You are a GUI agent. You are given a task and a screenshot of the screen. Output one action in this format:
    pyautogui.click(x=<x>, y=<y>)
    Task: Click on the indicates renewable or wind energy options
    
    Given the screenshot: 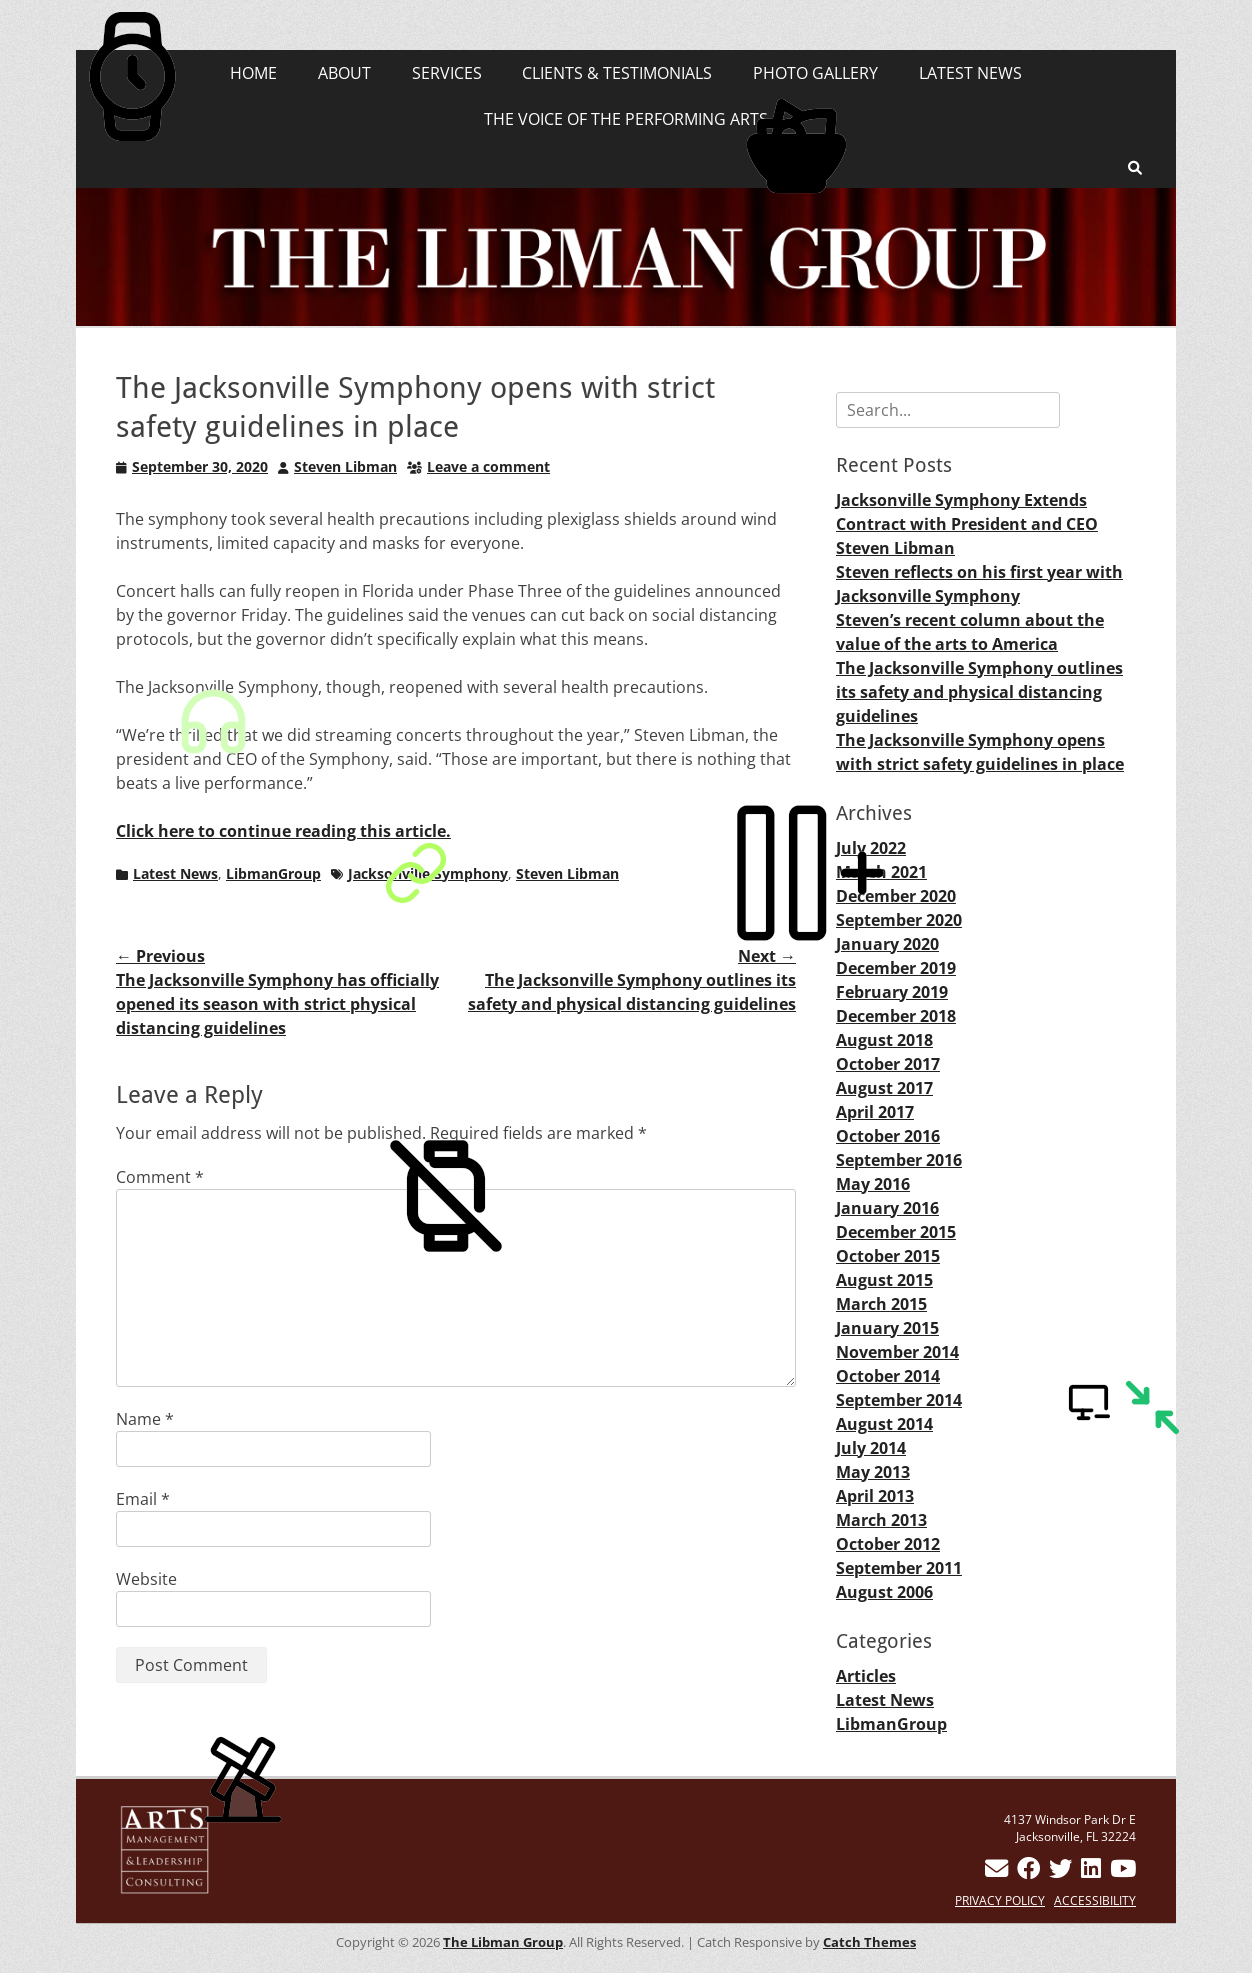 What is the action you would take?
    pyautogui.click(x=243, y=1781)
    